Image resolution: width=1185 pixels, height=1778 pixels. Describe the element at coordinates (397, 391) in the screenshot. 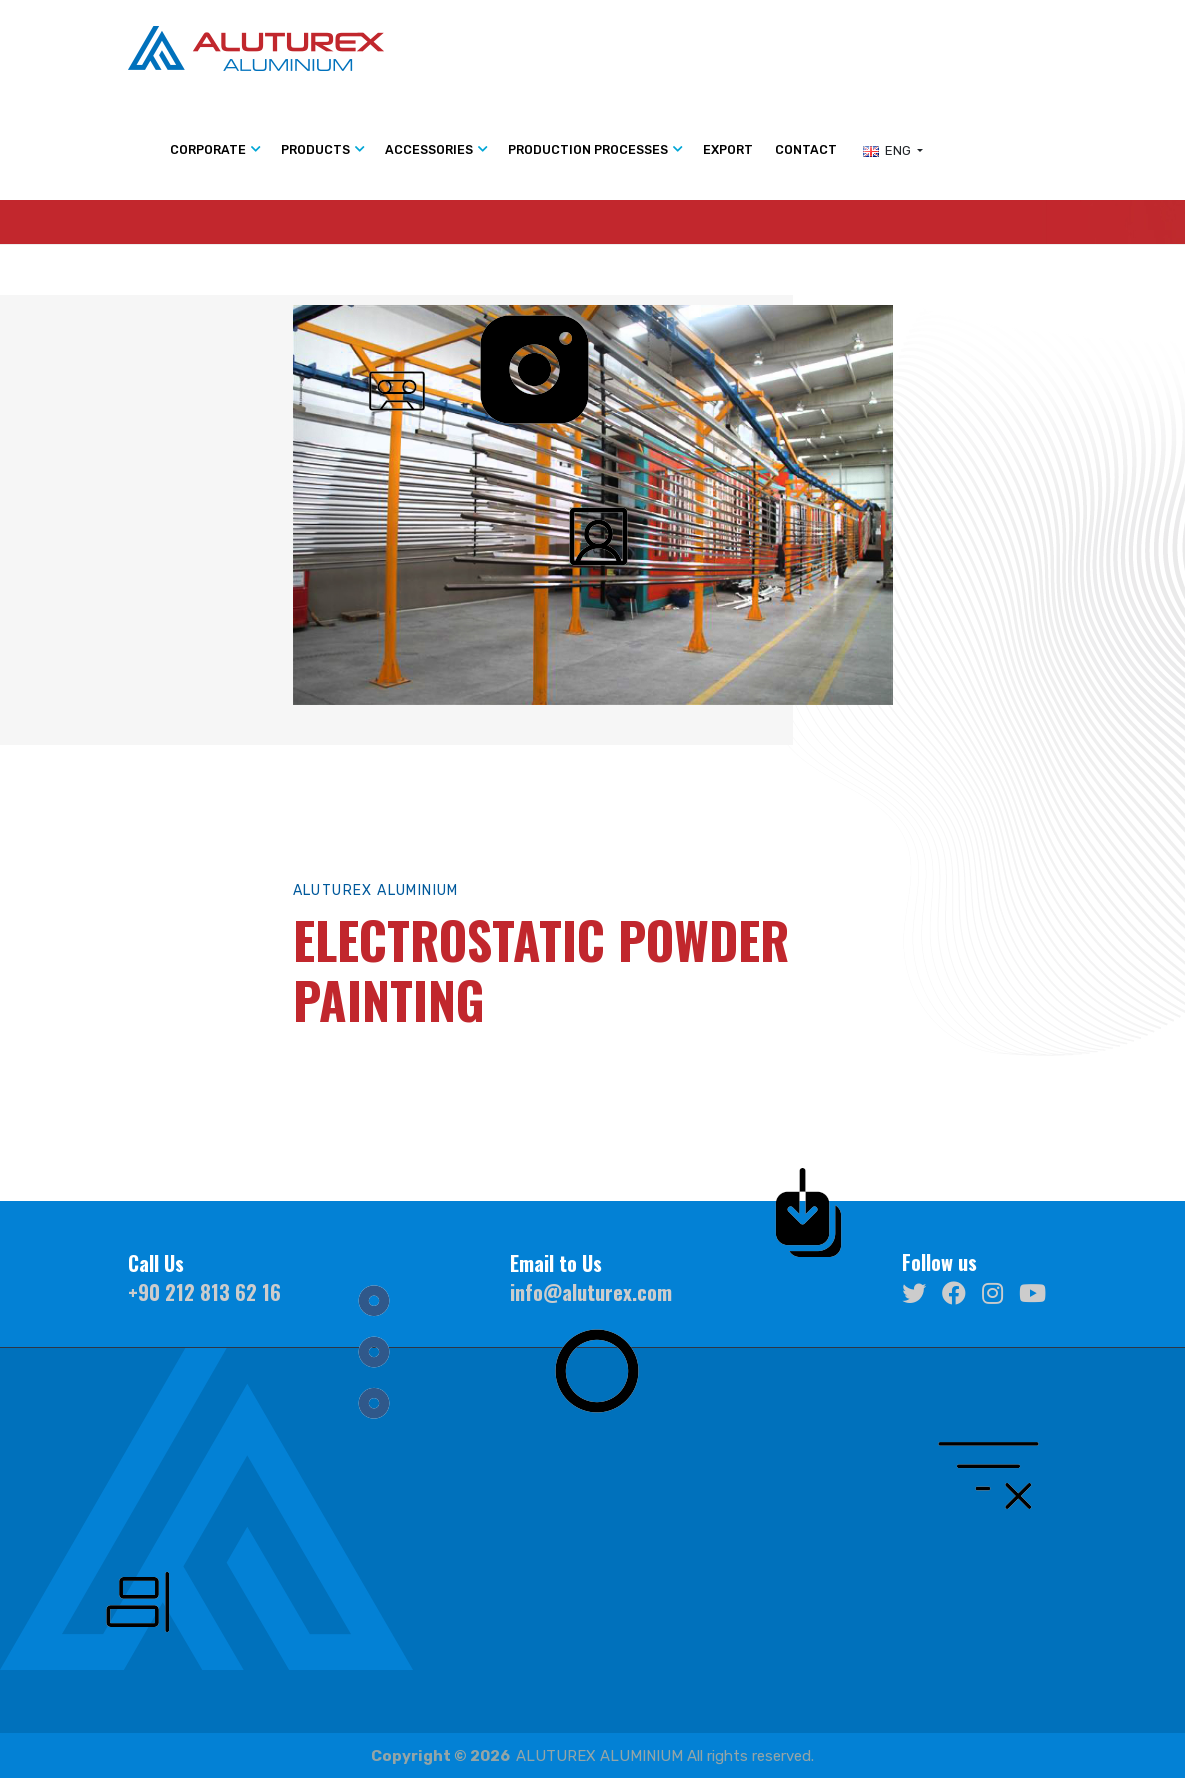

I see `access audio recordings or voice memos` at that location.